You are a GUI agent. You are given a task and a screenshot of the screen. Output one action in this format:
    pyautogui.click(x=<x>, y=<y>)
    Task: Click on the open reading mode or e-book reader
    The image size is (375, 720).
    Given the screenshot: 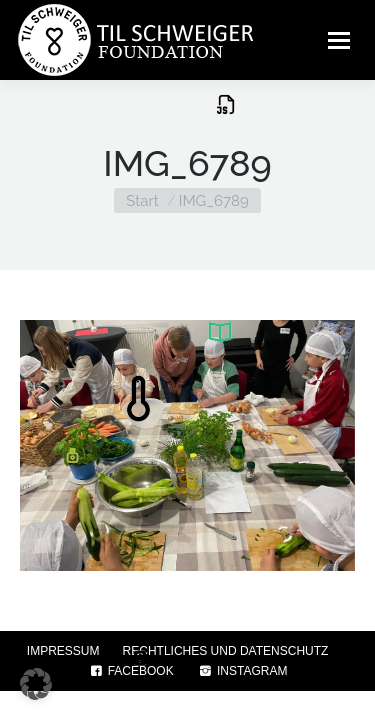 What is the action you would take?
    pyautogui.click(x=220, y=332)
    